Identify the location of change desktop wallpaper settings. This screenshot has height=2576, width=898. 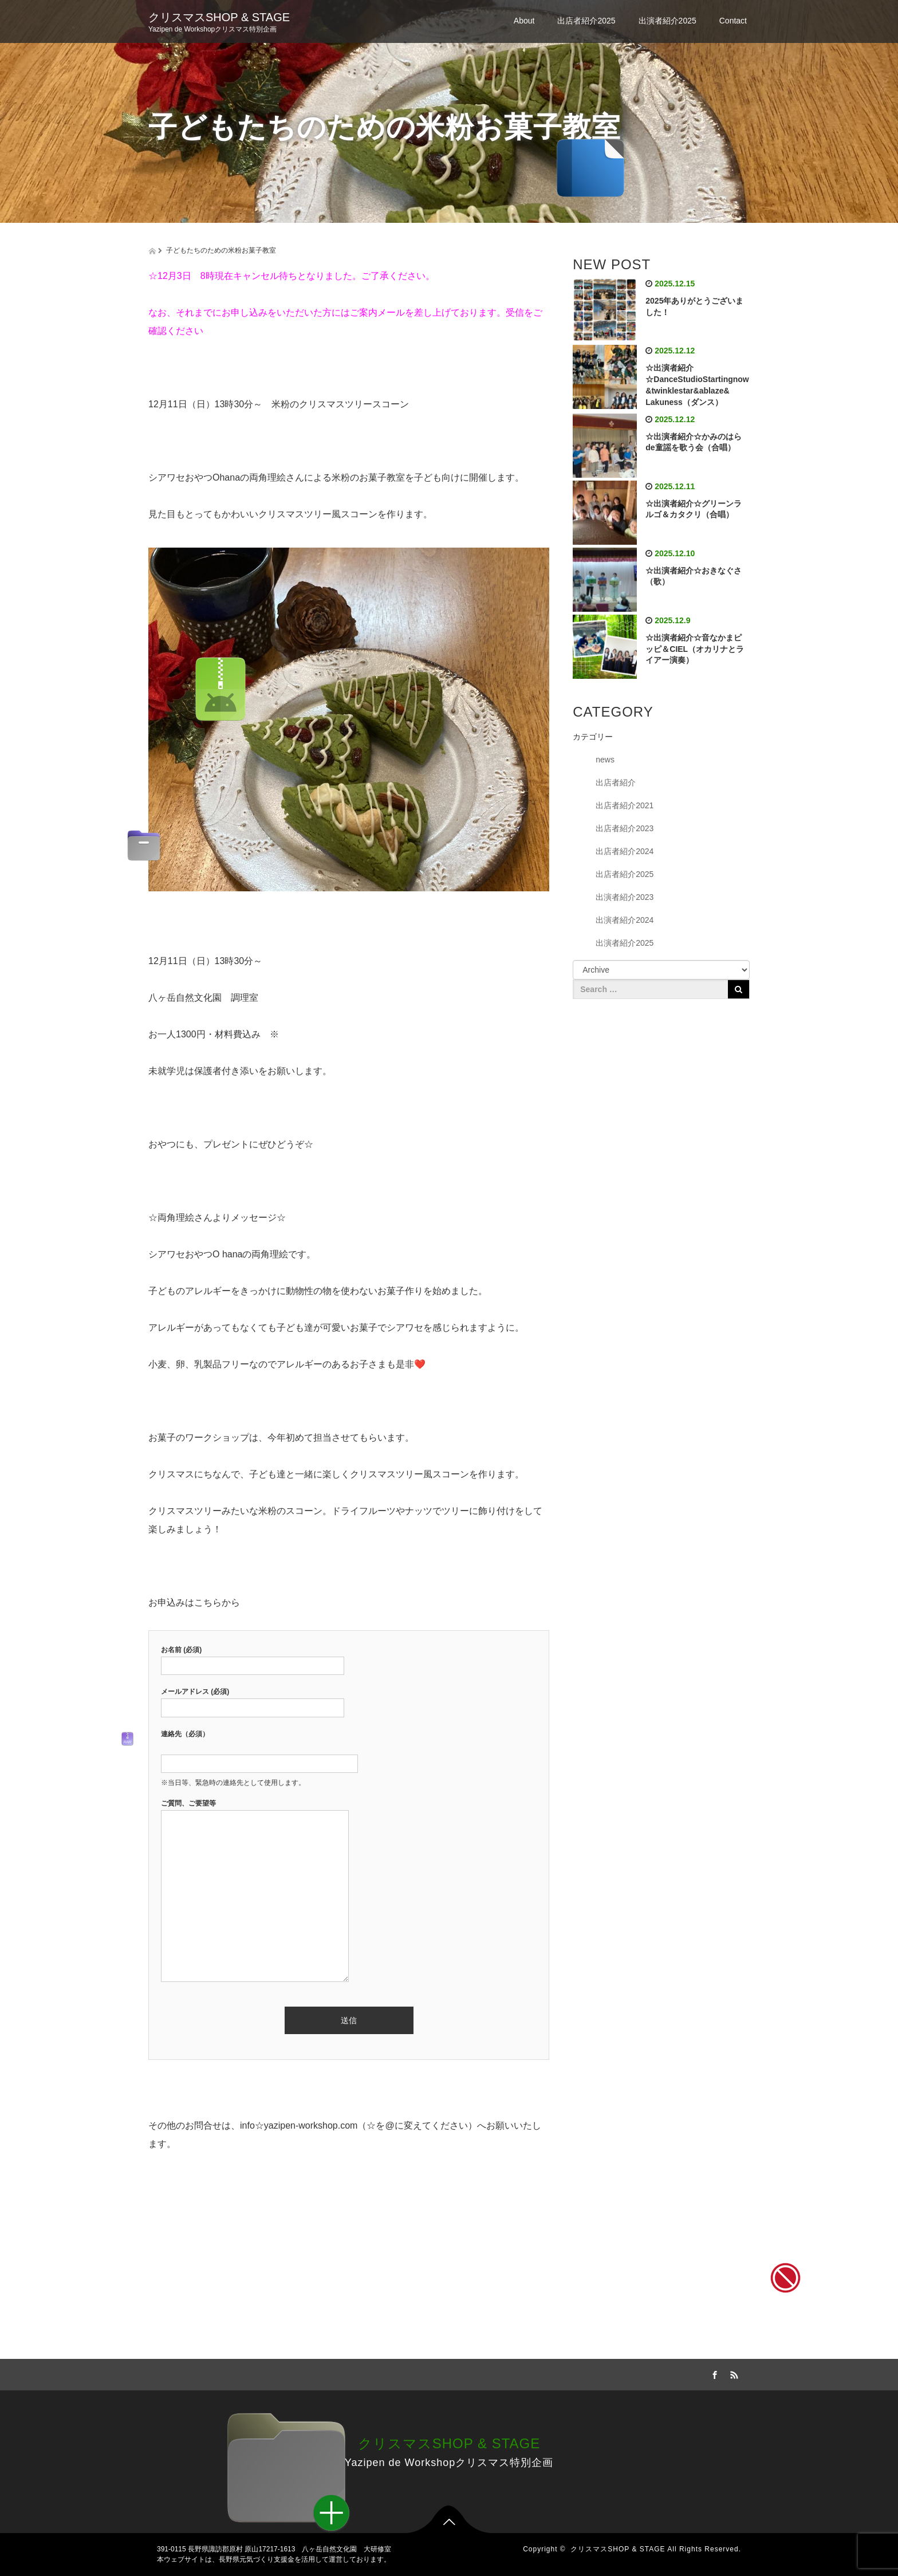
(590, 166).